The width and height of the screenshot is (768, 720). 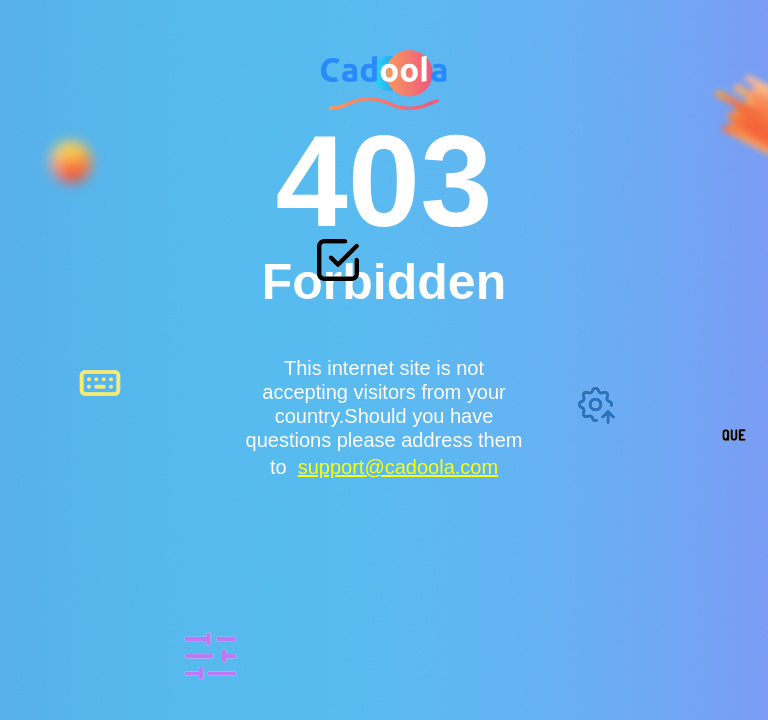 I want to click on upgrade or update settings, so click(x=595, y=404).